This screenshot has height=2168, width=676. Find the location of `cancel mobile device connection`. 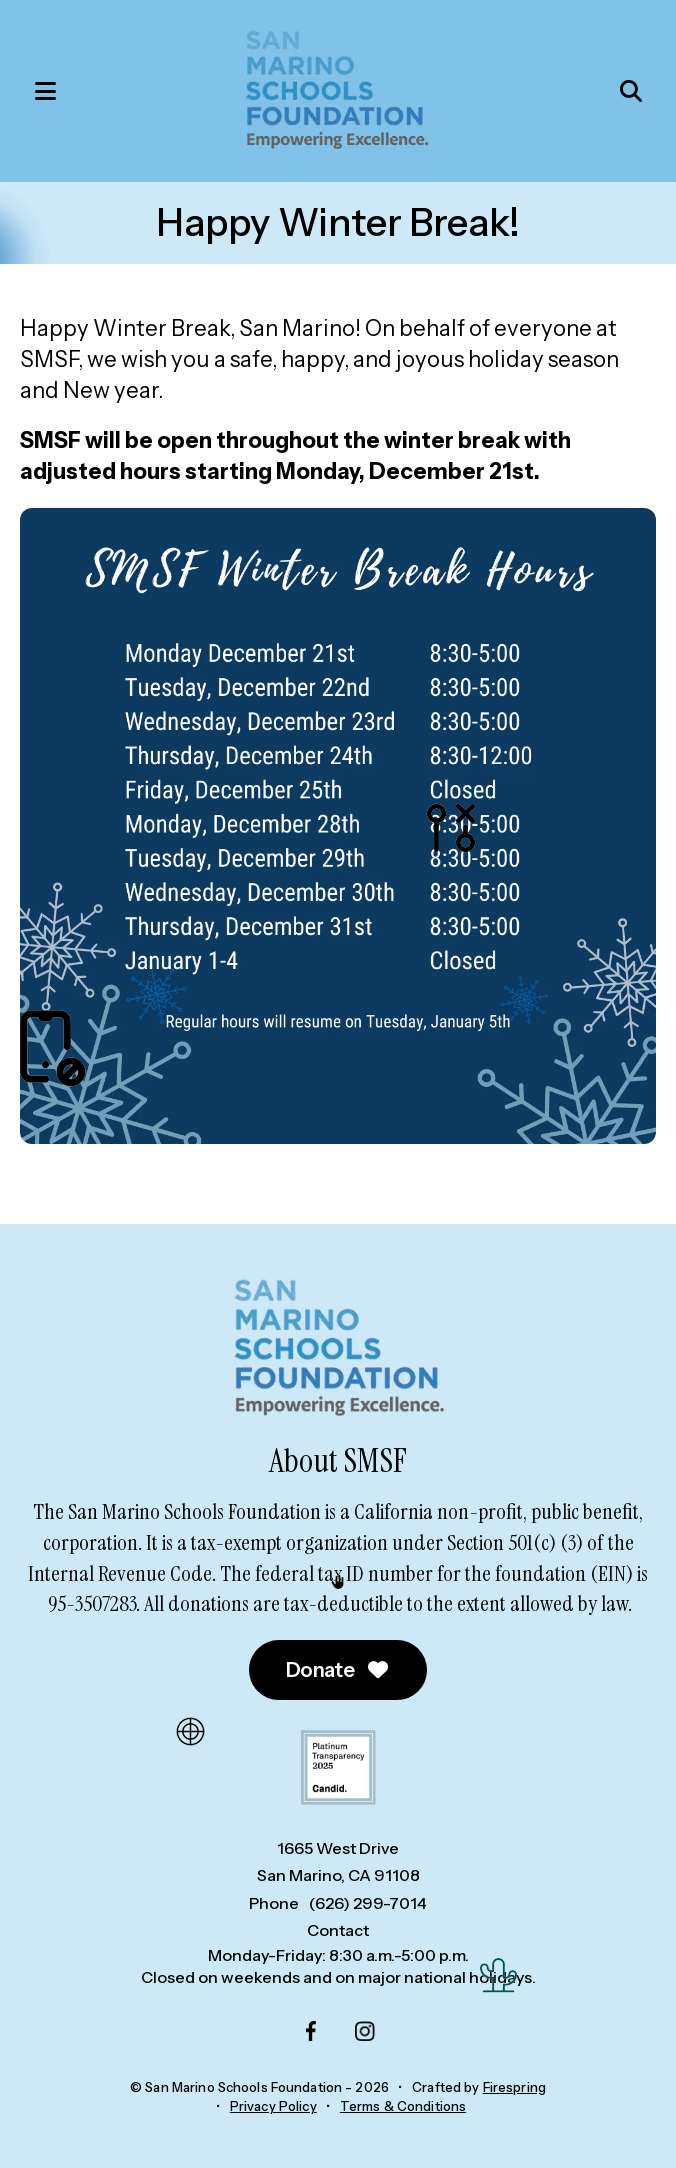

cancel mobile device connection is located at coordinates (45, 1046).